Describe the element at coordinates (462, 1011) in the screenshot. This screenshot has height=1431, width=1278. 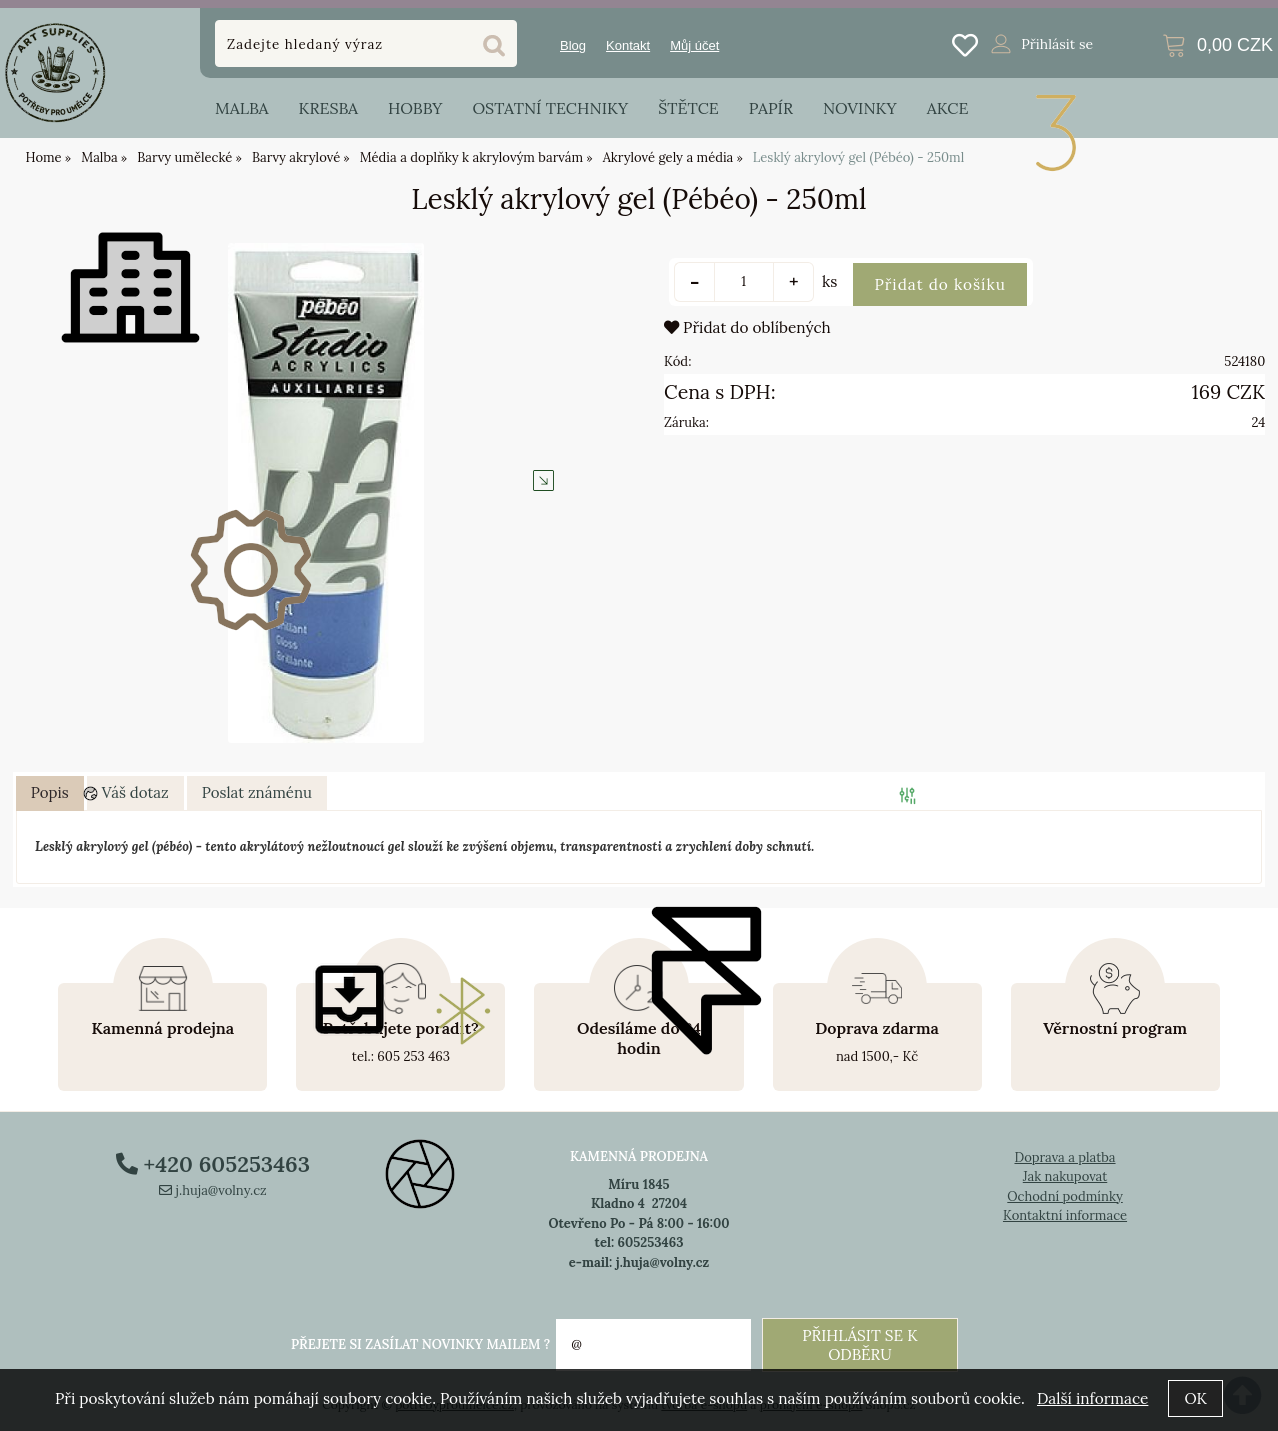
I see `indicates an active bluetooth connection` at that location.